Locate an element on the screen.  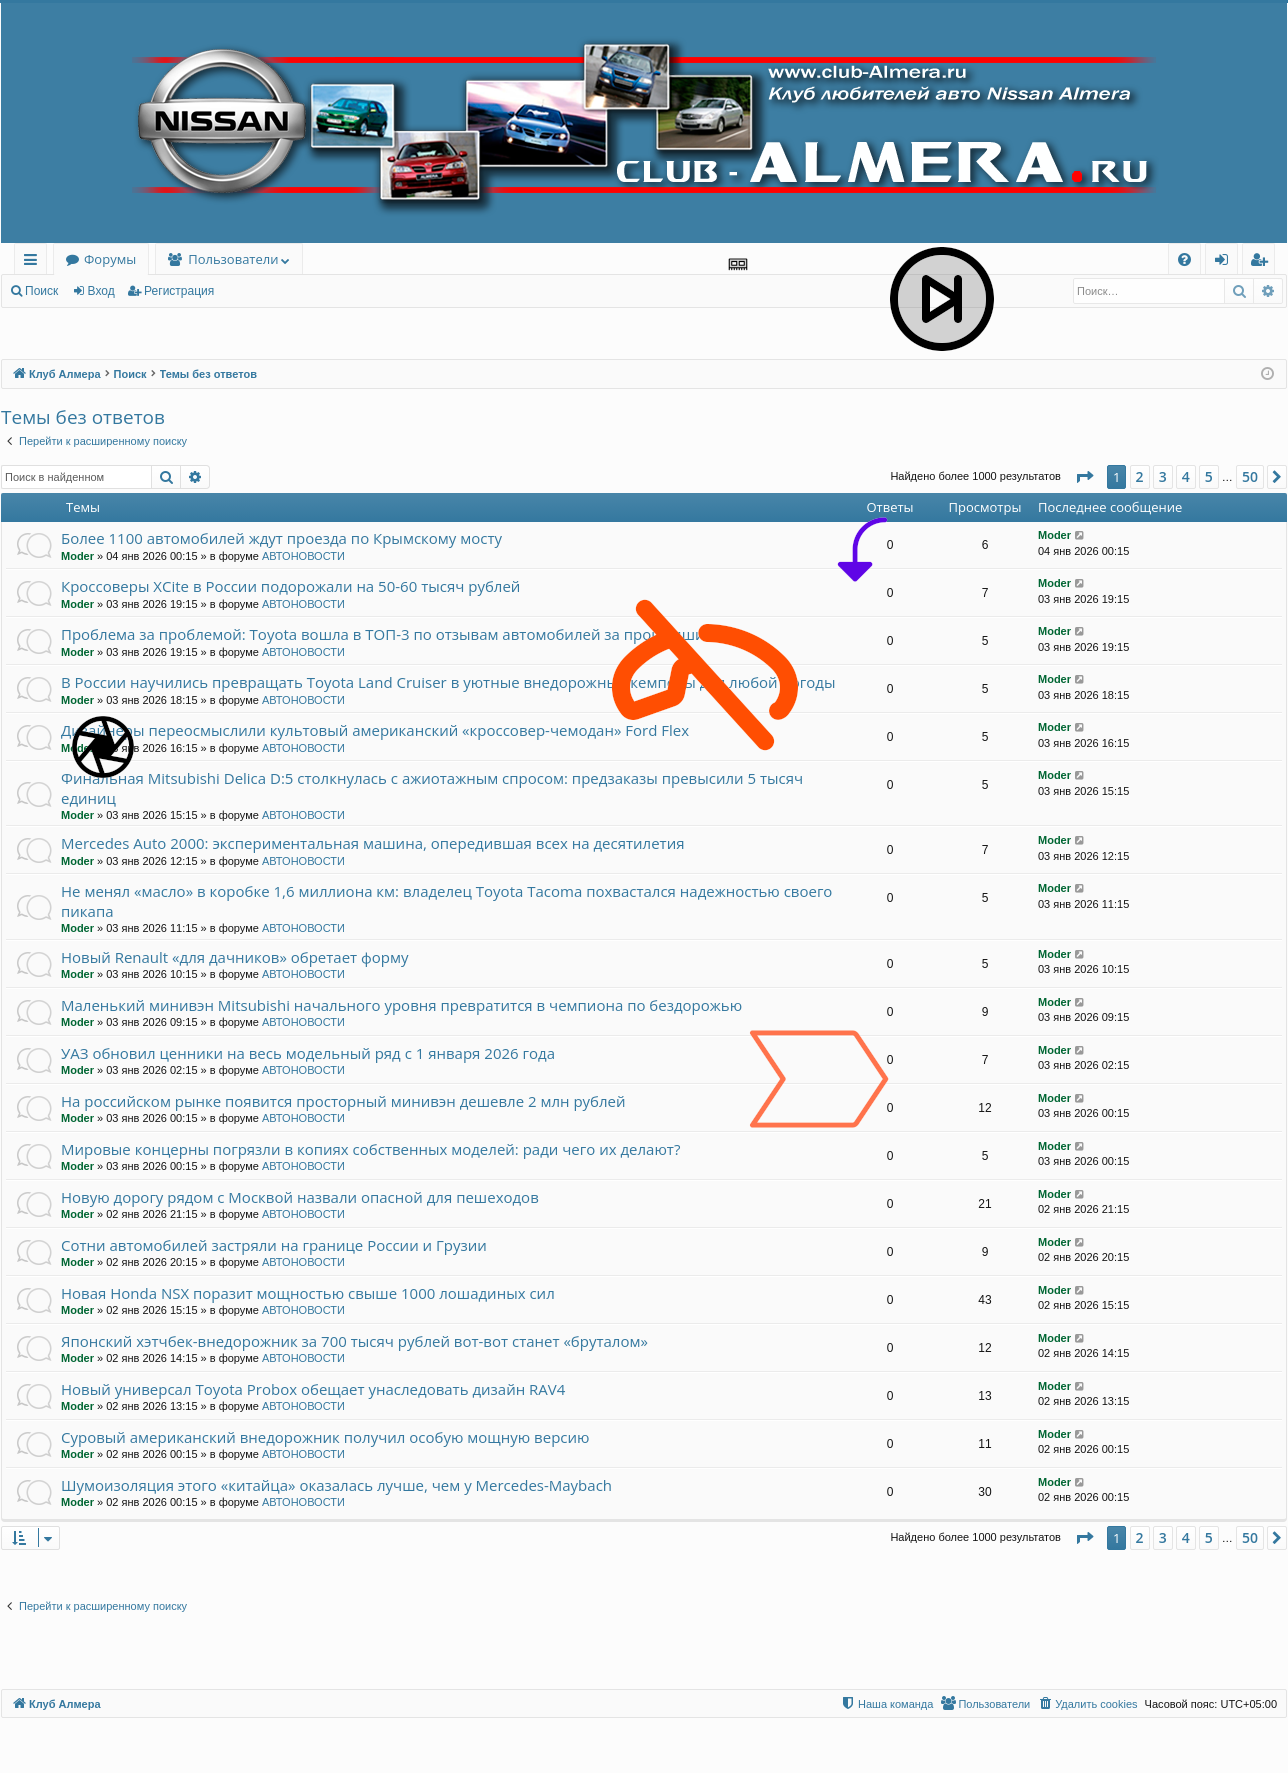
apply a tag or label to an item is located at coordinates (814, 1079).